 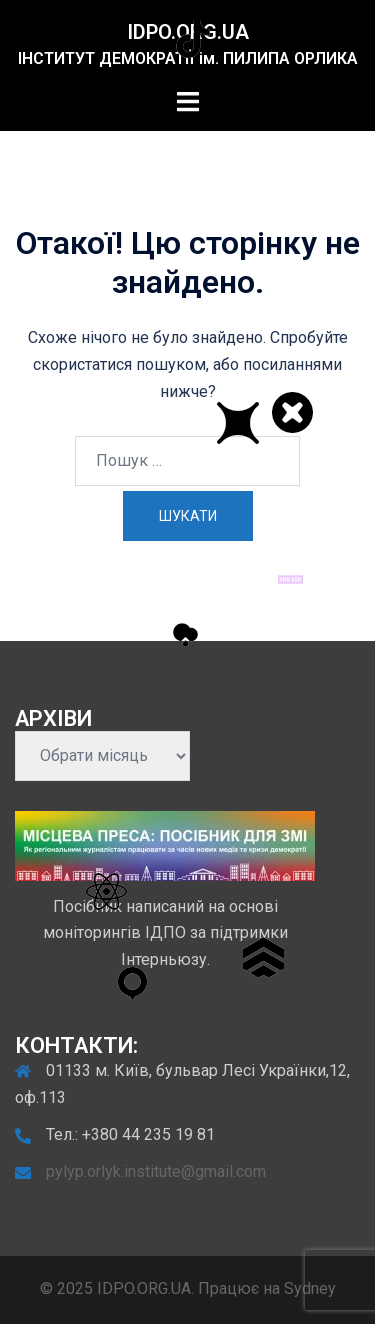 What do you see at coordinates (263, 957) in the screenshot?
I see `open koyeb cloud platform` at bounding box center [263, 957].